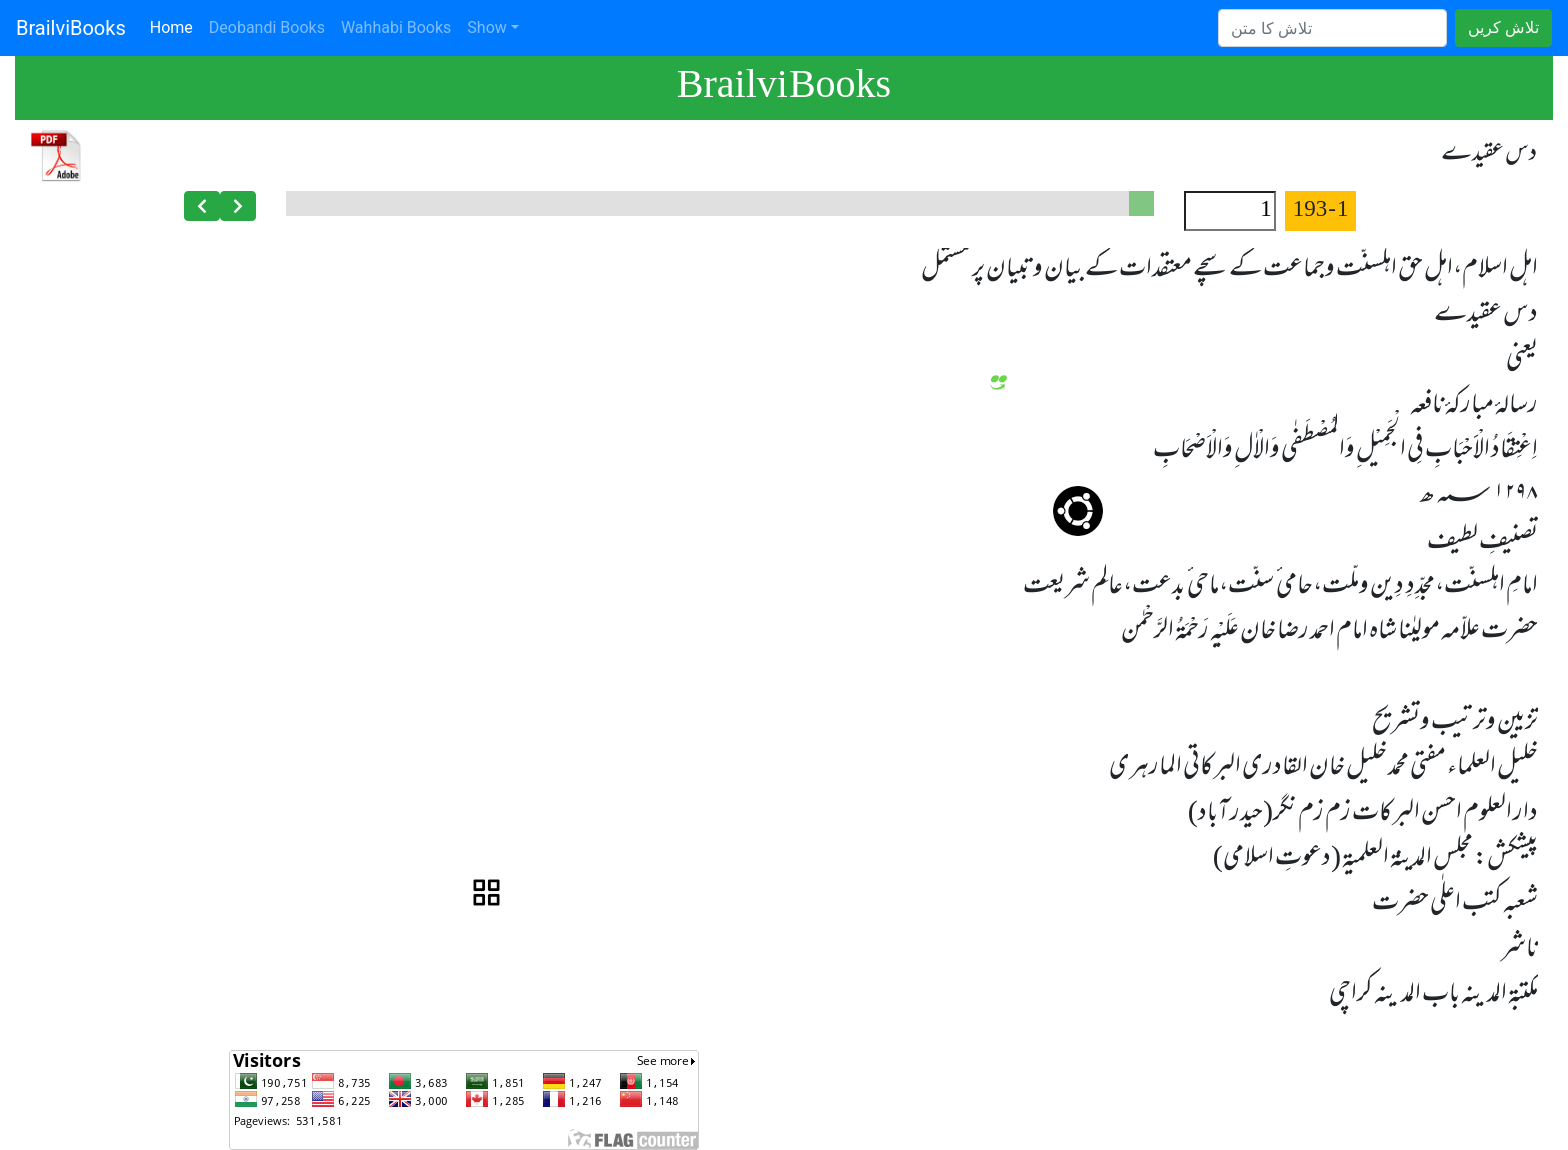 Image resolution: width=1568 pixels, height=1150 pixels. Describe the element at coordinates (998, 382) in the screenshot. I see `open the iFood delivery app` at that location.